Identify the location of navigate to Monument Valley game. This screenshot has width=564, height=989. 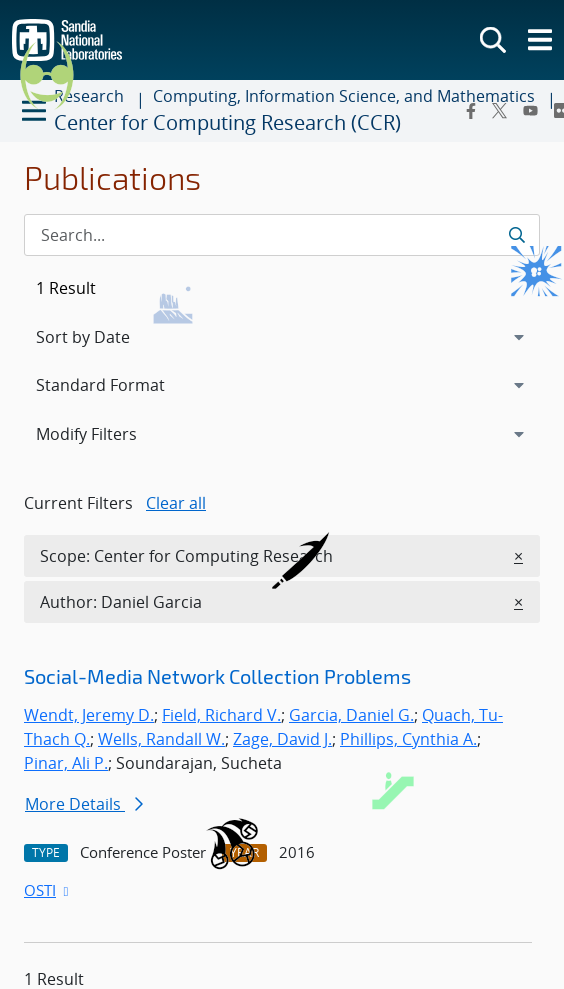
(173, 304).